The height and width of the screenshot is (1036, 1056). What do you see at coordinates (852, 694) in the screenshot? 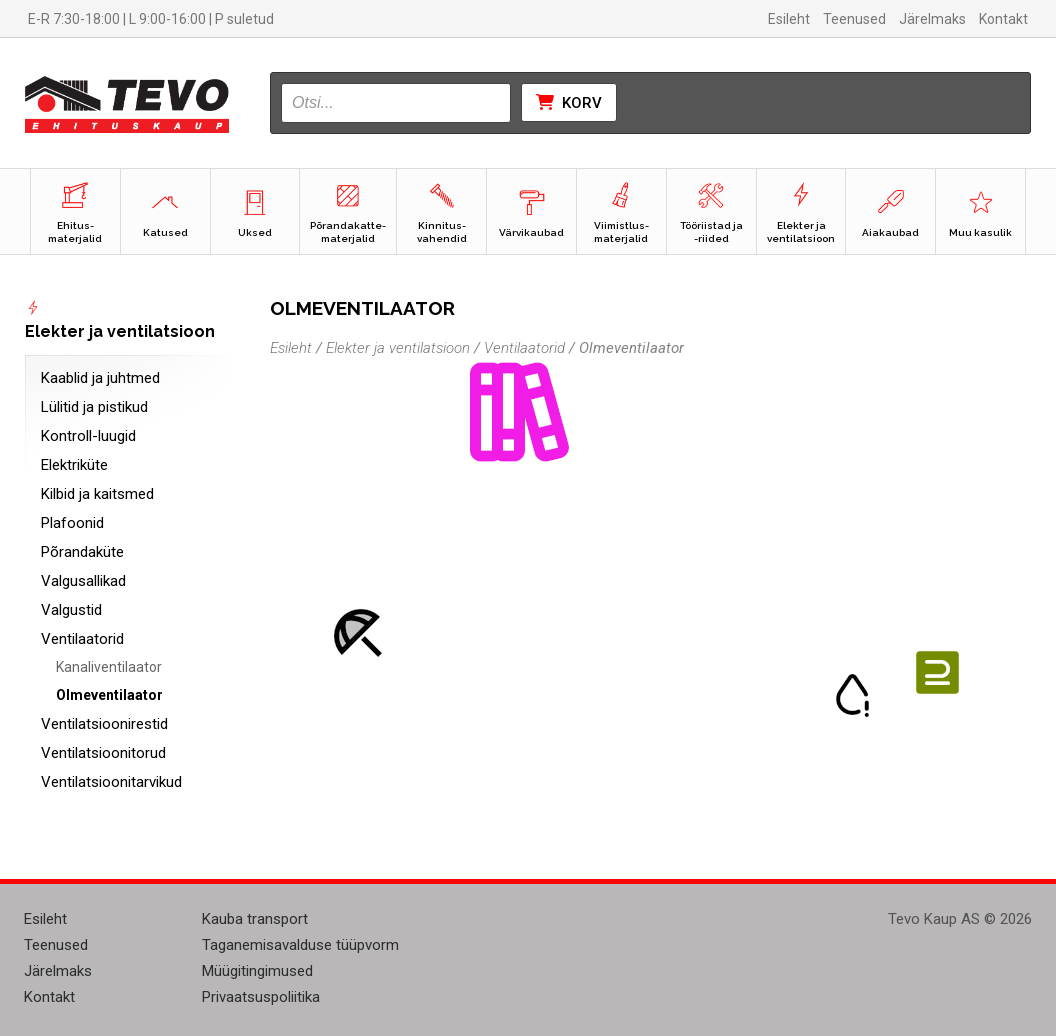
I see `water or hydration warning` at bounding box center [852, 694].